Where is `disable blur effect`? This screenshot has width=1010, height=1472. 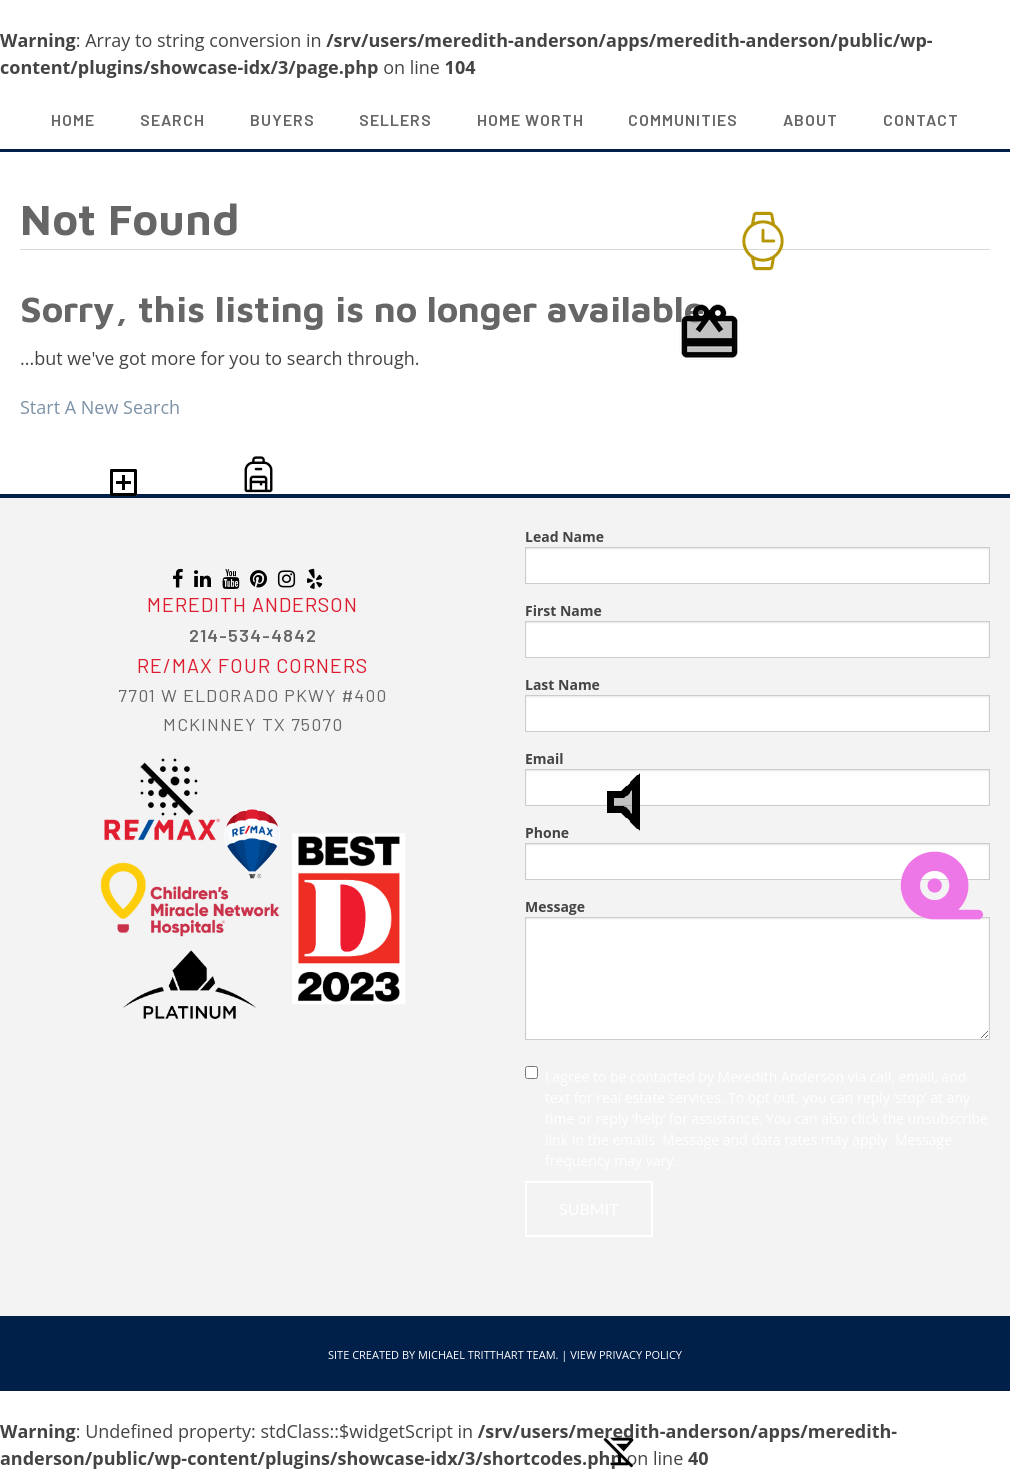
disable blur effect is located at coordinates (169, 787).